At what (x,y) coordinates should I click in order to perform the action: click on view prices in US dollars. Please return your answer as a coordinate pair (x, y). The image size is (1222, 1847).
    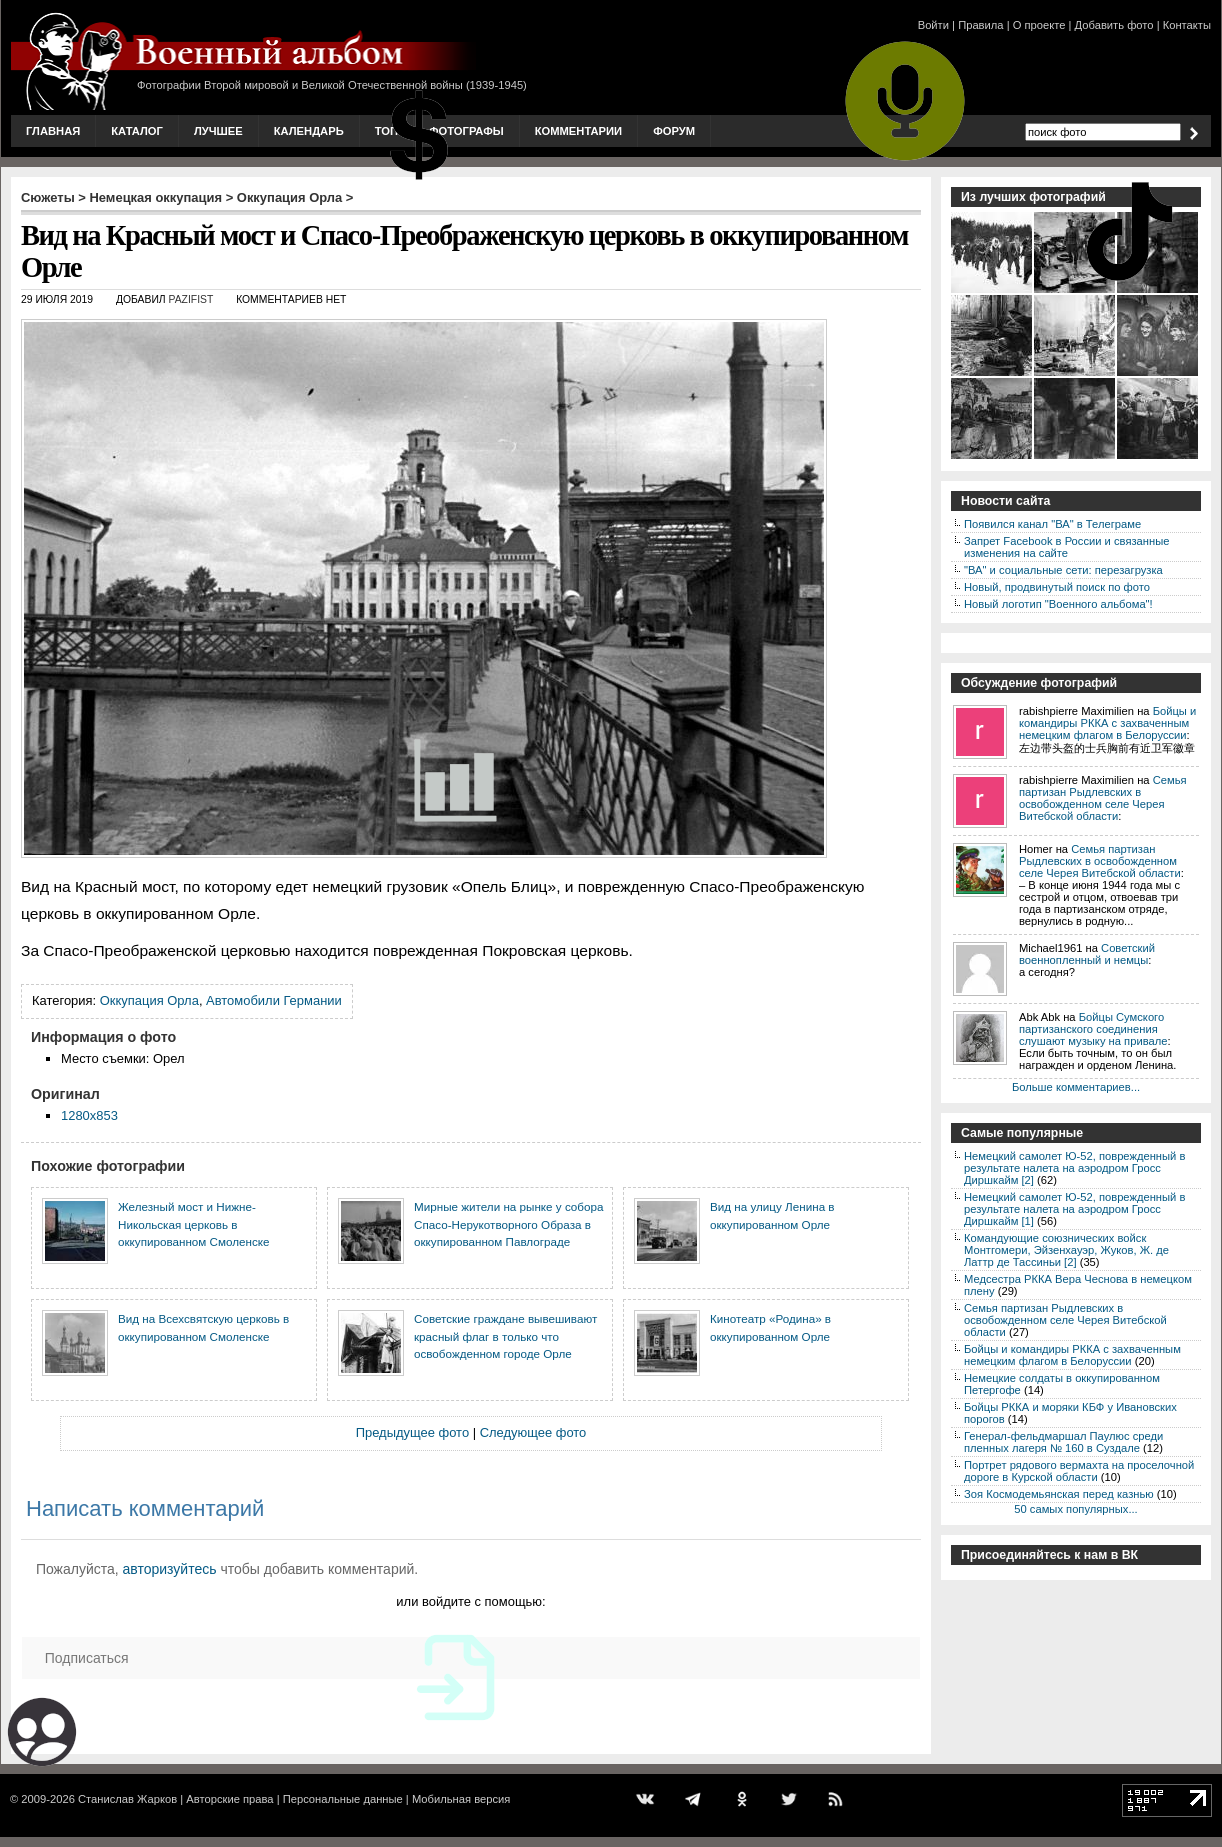
    Looking at the image, I should click on (419, 135).